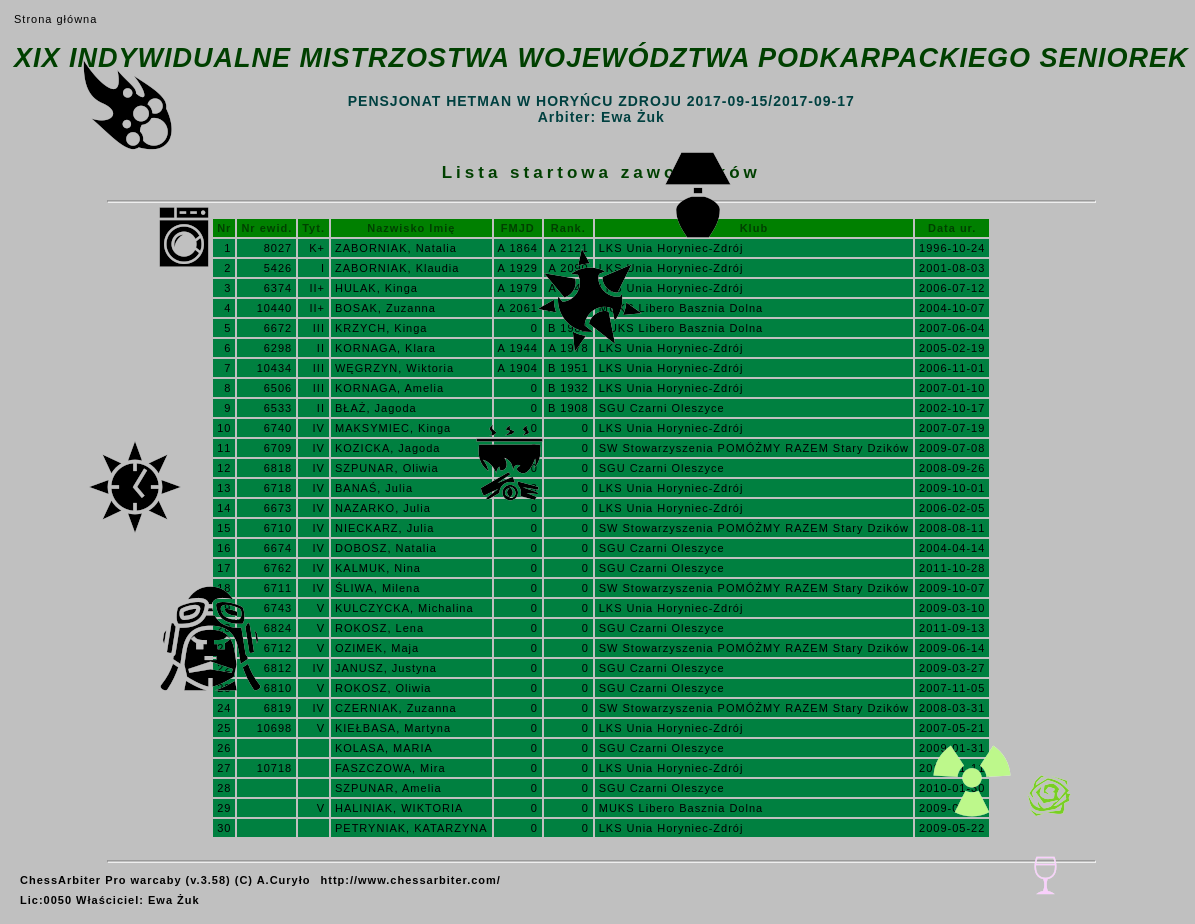 This screenshot has width=1195, height=924. Describe the element at coordinates (589, 300) in the screenshot. I see `select mace weapon in game inventory` at that location.